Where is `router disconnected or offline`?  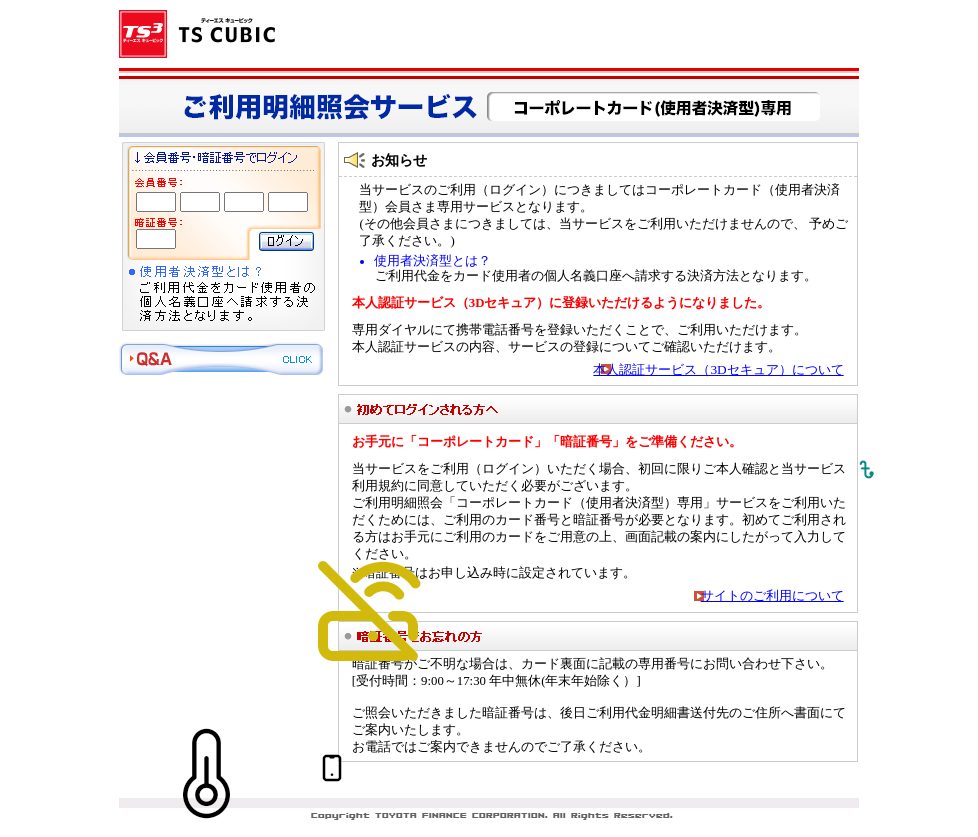
router disconnected or offline is located at coordinates (368, 611).